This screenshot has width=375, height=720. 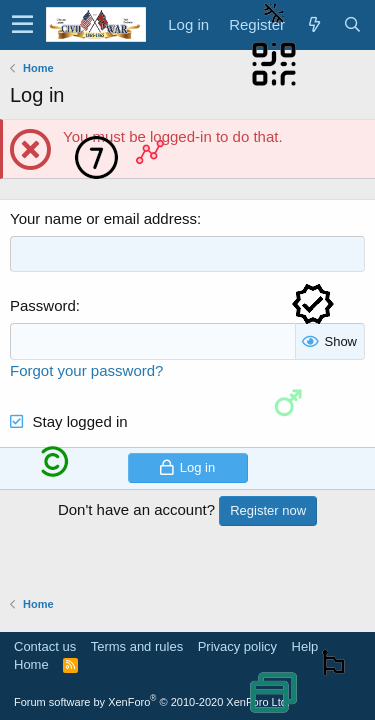 What do you see at coordinates (274, 64) in the screenshot?
I see `scan or generate a QR code` at bounding box center [274, 64].